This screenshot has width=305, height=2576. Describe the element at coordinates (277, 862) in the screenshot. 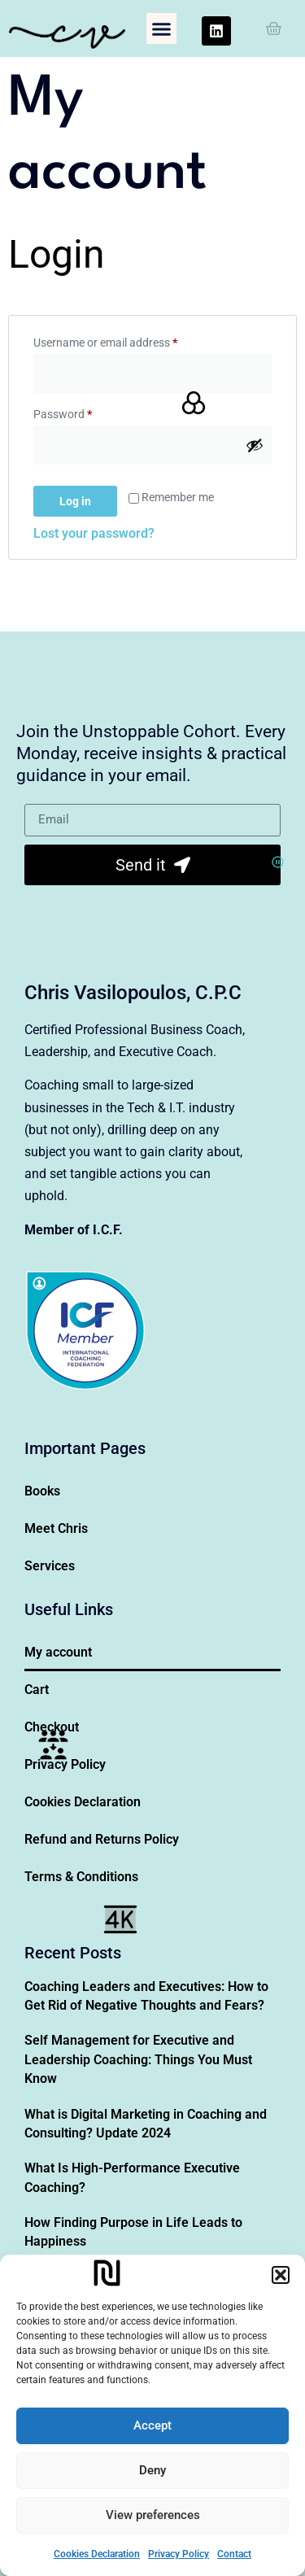

I see `pause media playback` at that location.